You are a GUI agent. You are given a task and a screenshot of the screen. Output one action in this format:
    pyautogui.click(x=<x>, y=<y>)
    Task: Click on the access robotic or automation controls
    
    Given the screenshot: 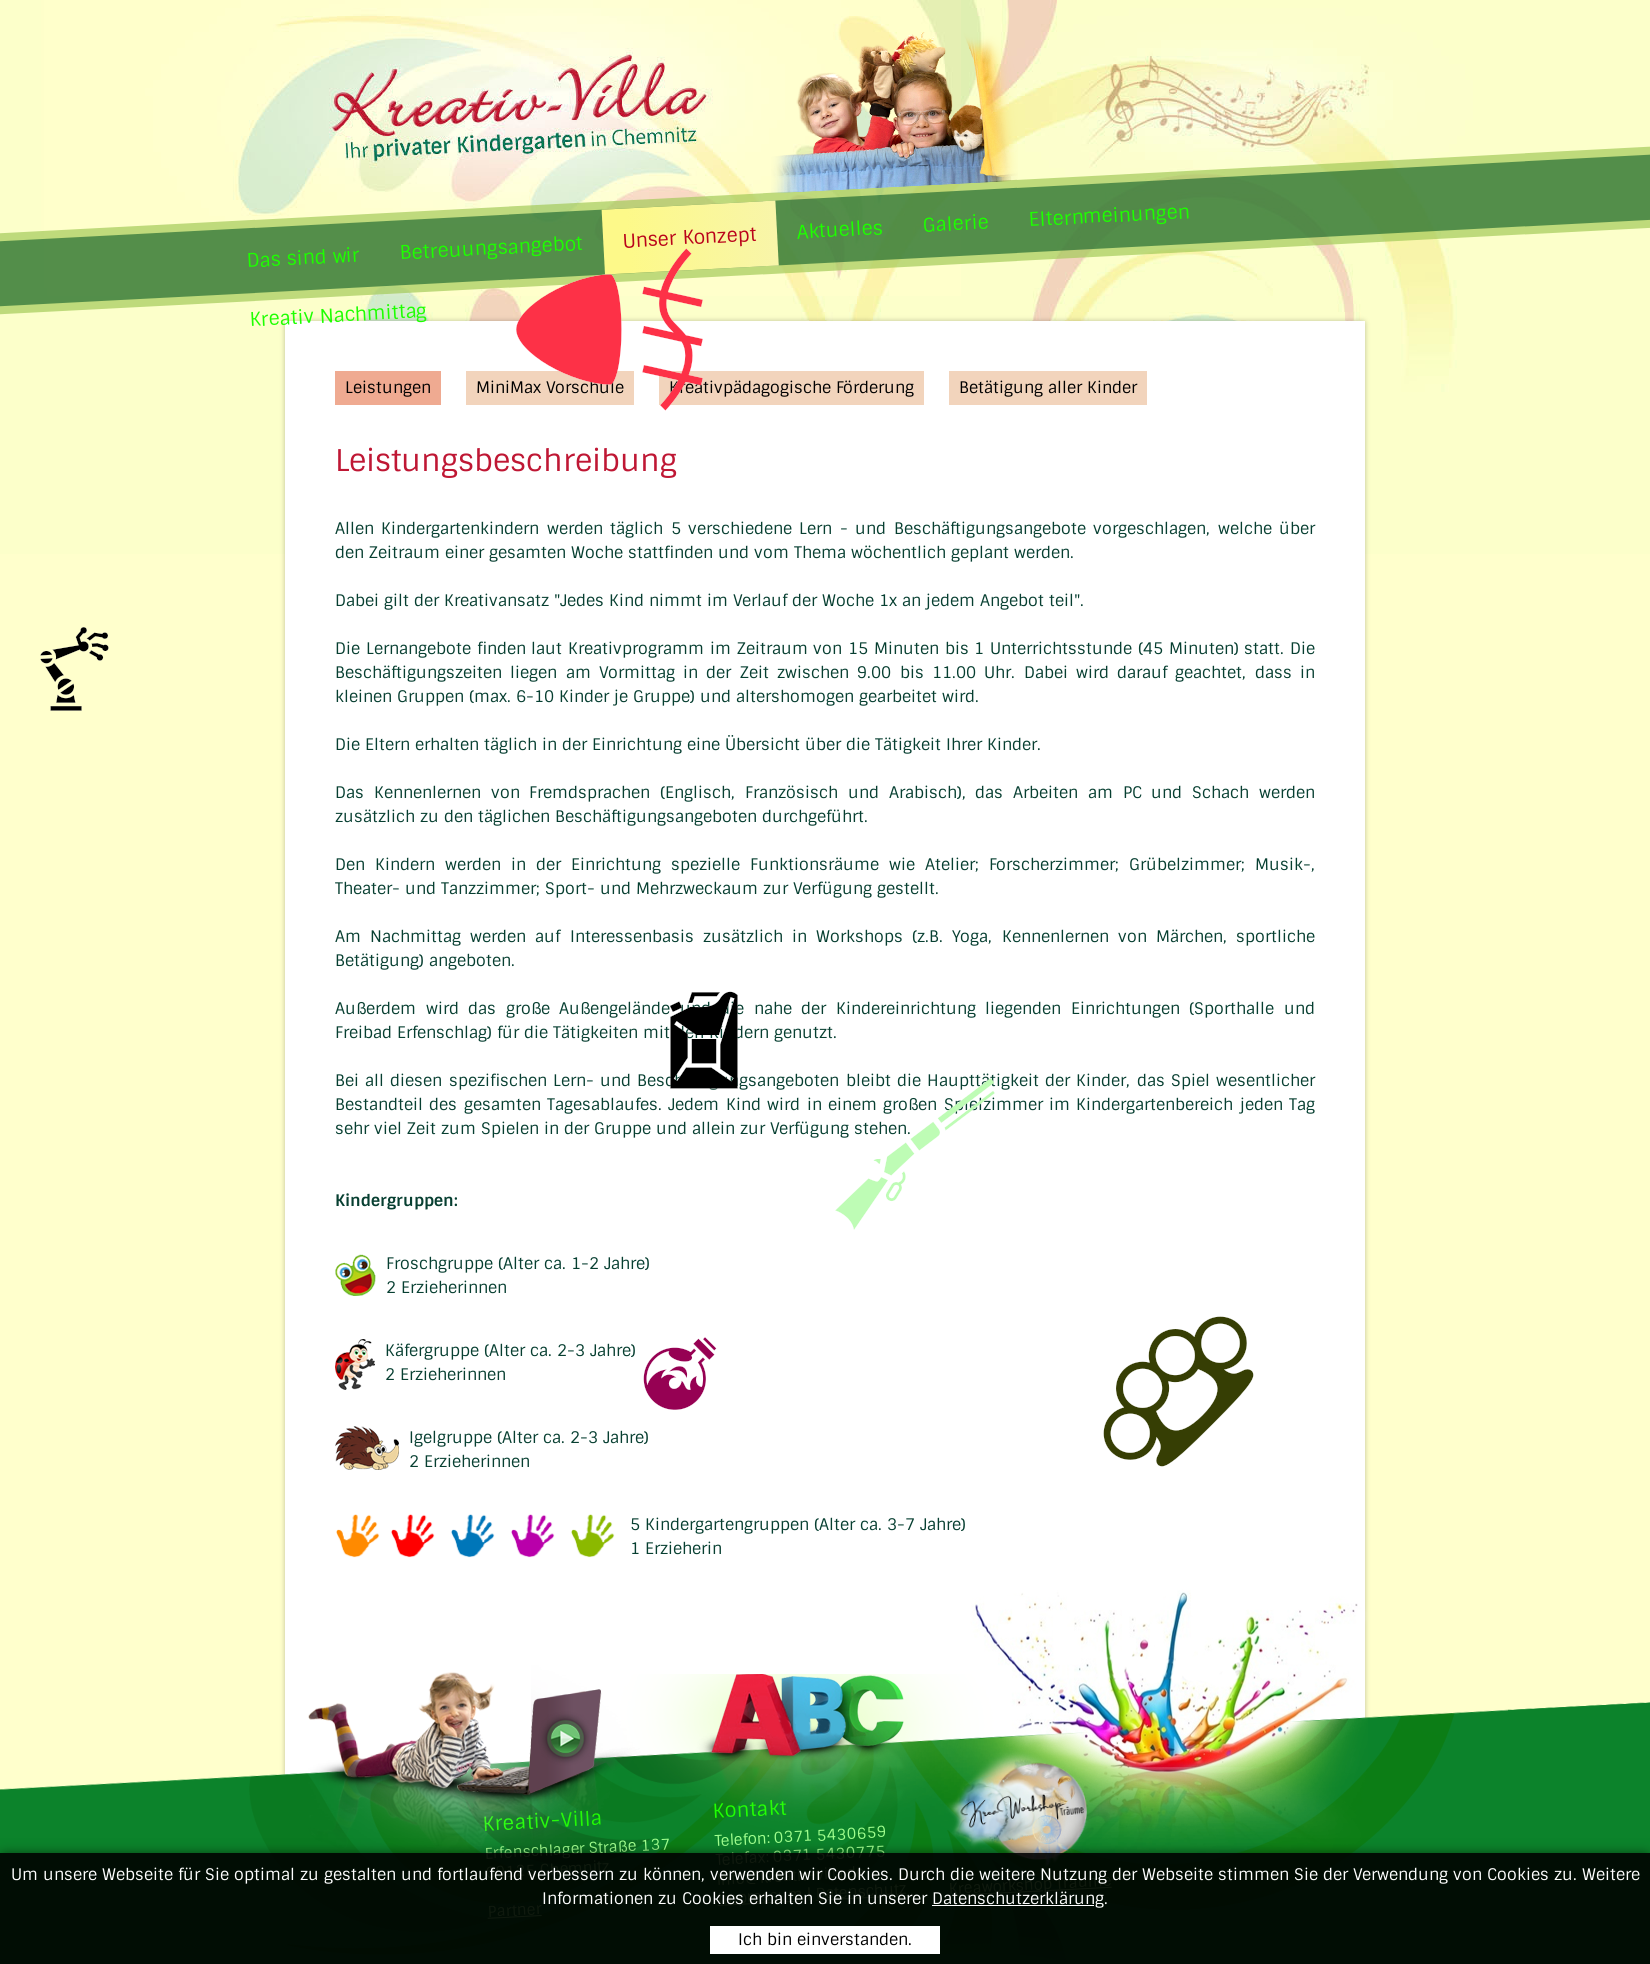 What is the action you would take?
    pyautogui.click(x=71, y=667)
    